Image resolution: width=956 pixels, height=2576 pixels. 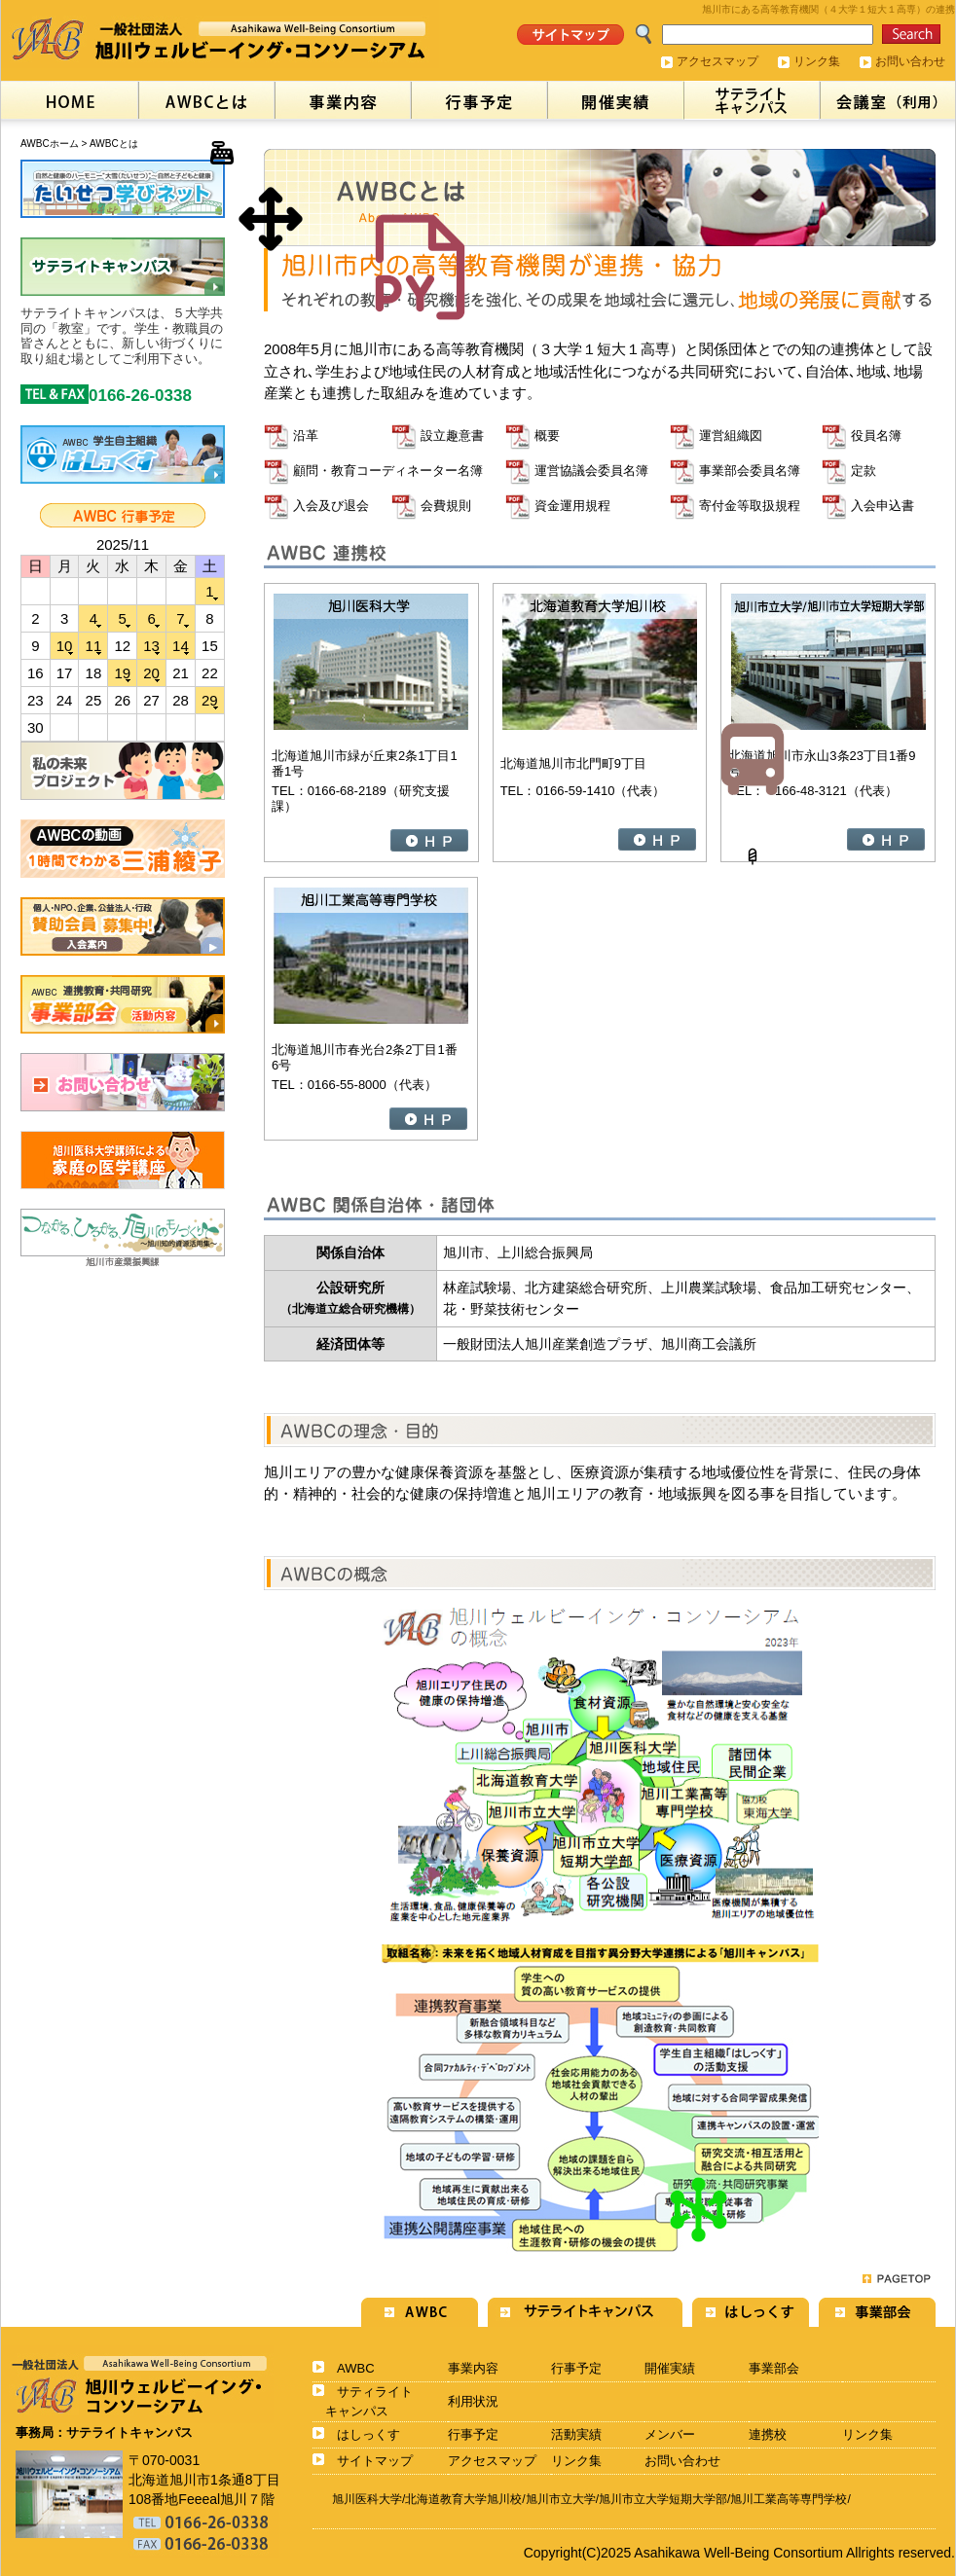 I want to click on view bus or public transit options, so click(x=753, y=759).